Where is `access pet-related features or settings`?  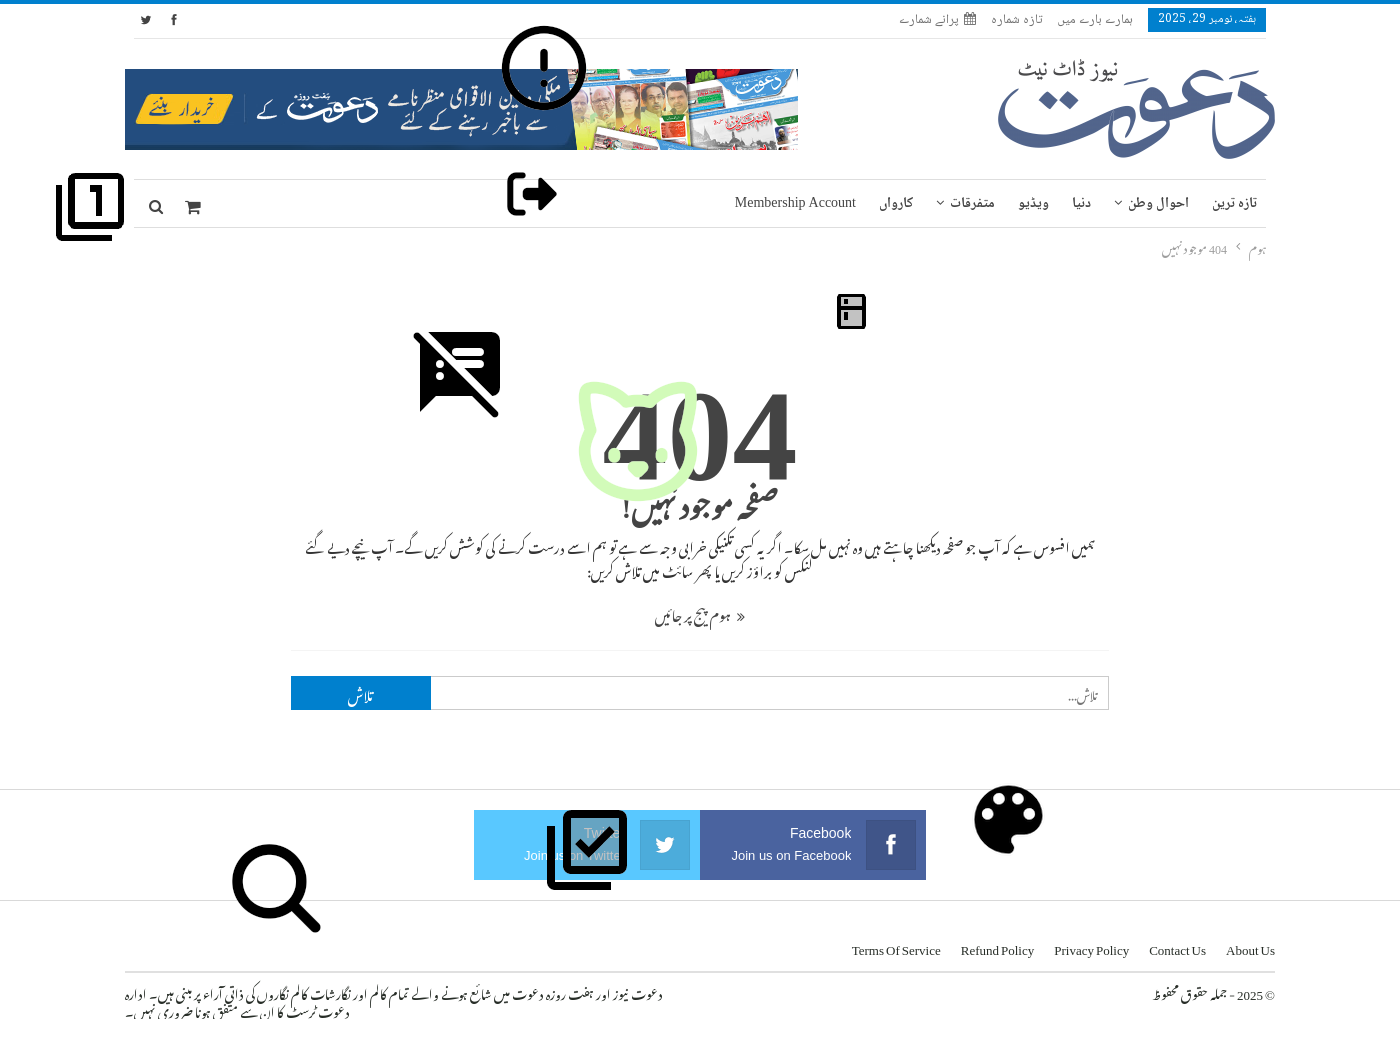
access pet-related features or settings is located at coordinates (638, 442).